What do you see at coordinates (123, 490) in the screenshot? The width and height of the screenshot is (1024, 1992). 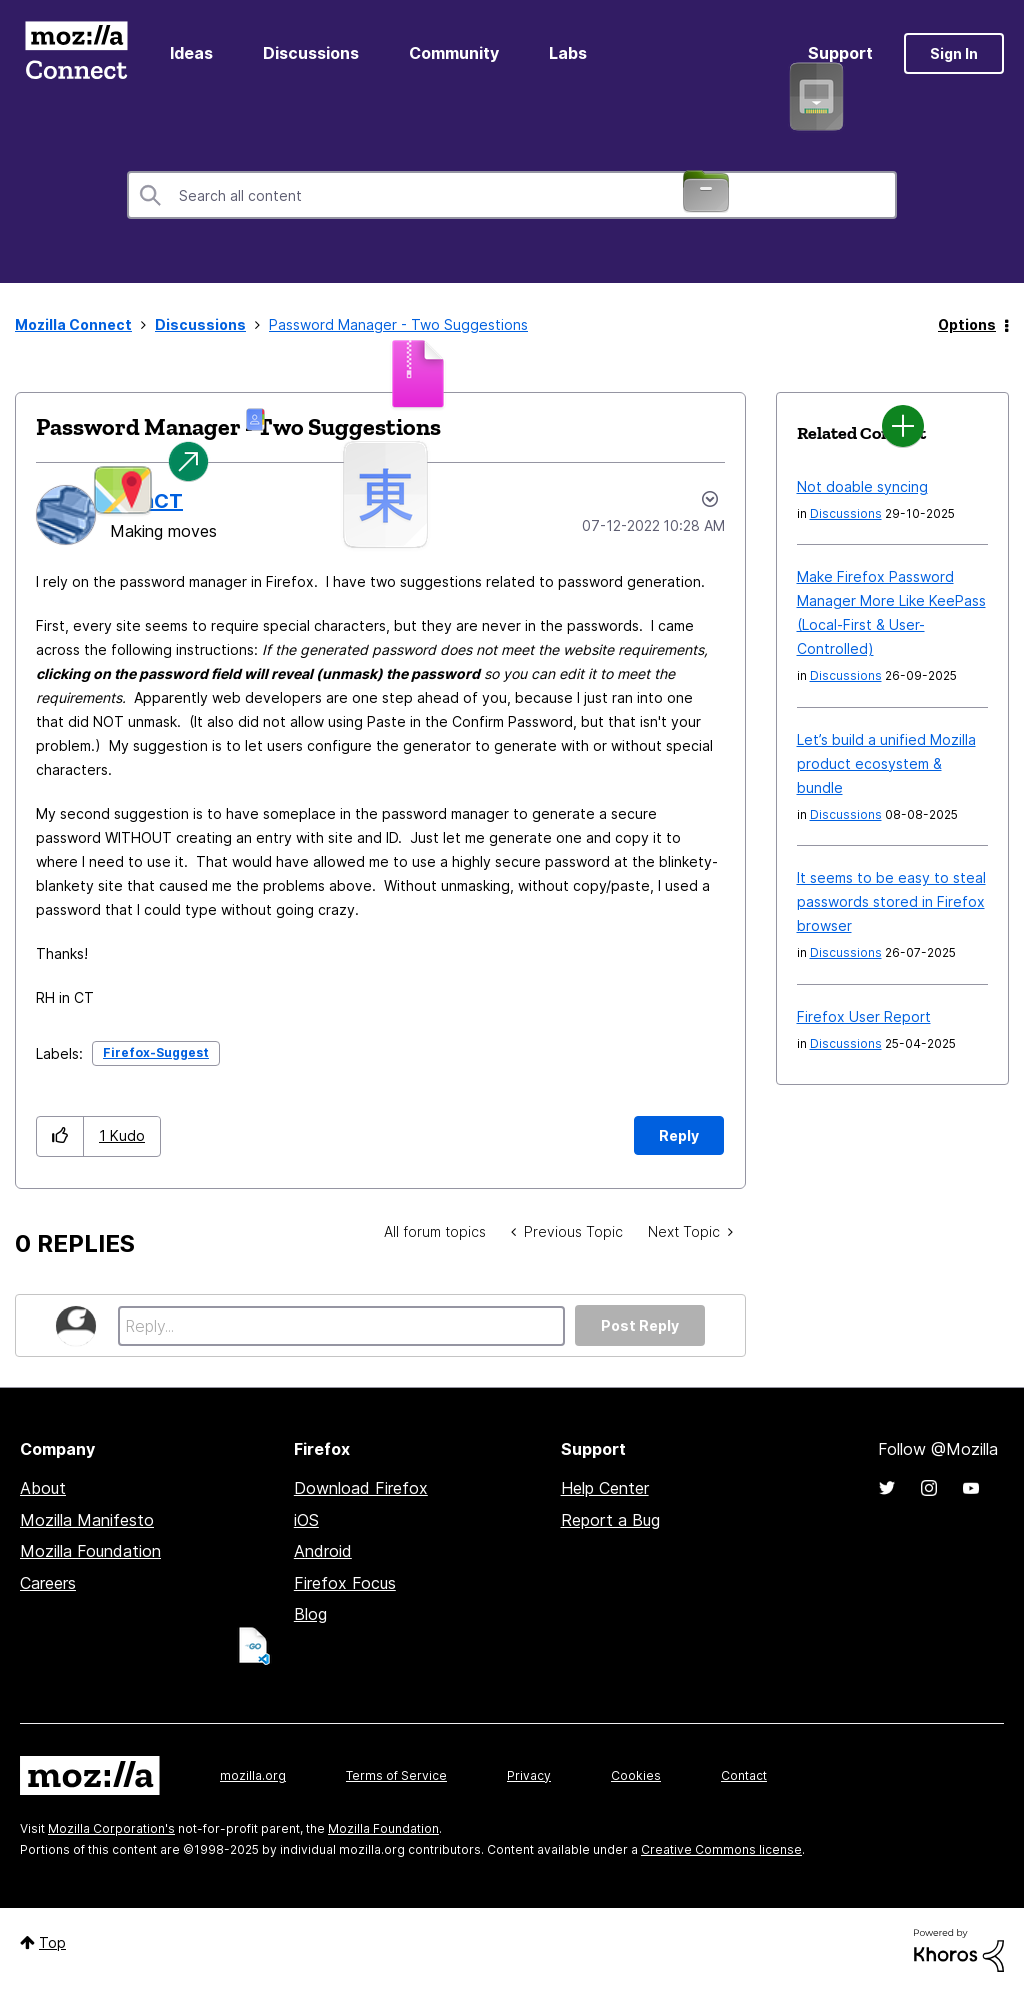 I see `open gnome maps application` at bounding box center [123, 490].